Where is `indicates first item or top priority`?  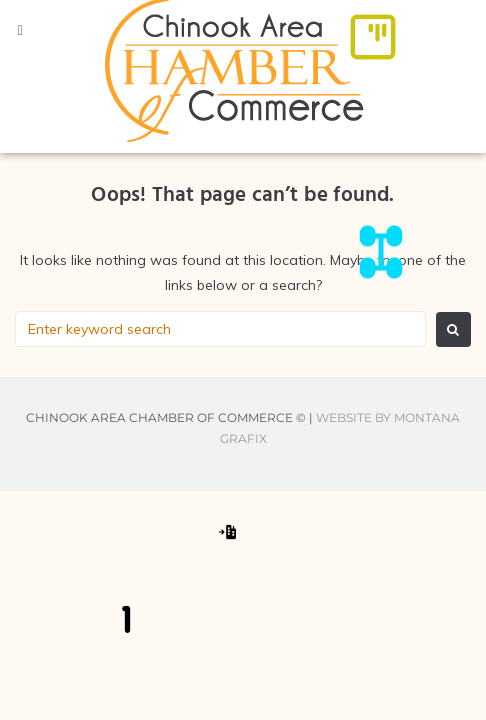
indicates first item or top priority is located at coordinates (127, 619).